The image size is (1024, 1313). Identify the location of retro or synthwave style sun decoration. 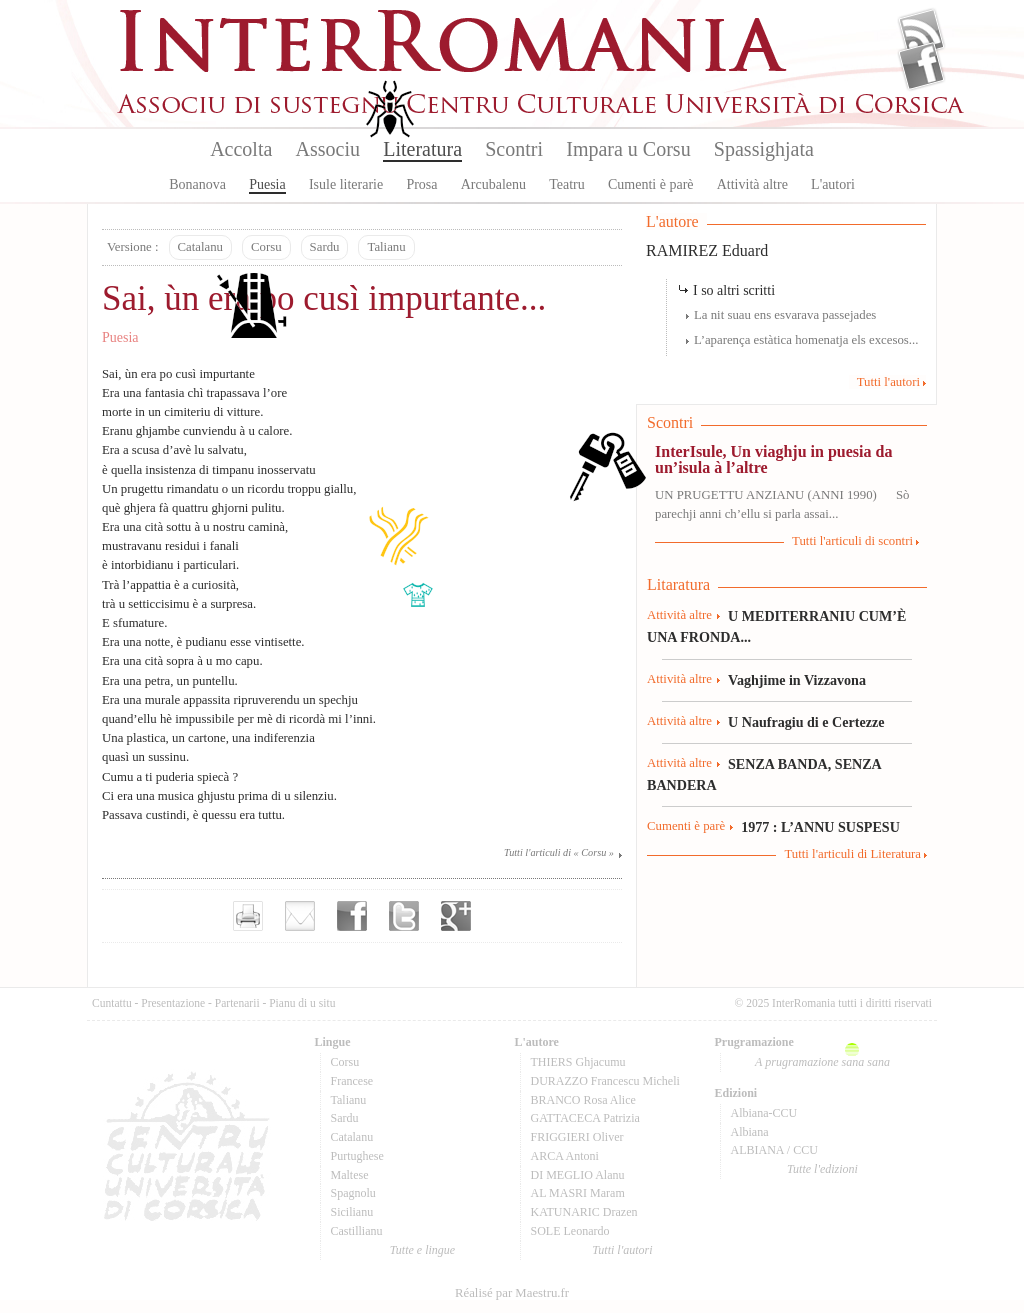
(852, 1050).